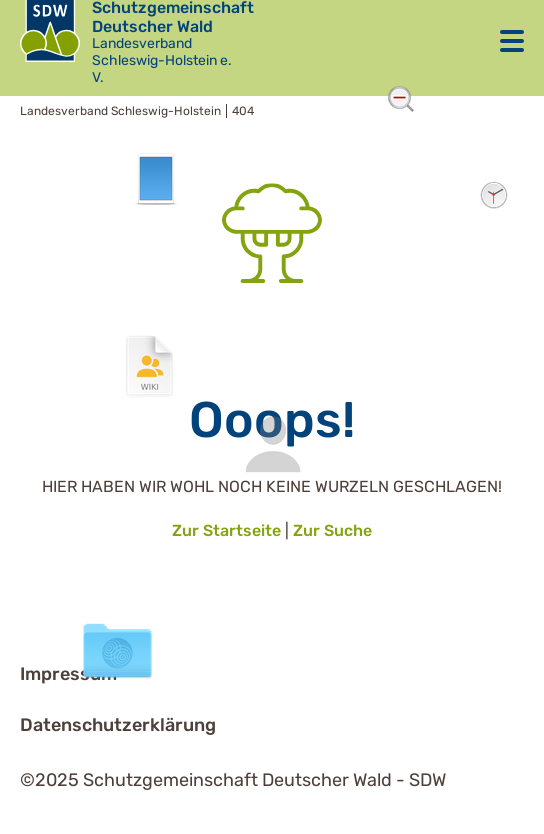 The height and width of the screenshot is (834, 544). I want to click on open server applications folder, so click(117, 650).